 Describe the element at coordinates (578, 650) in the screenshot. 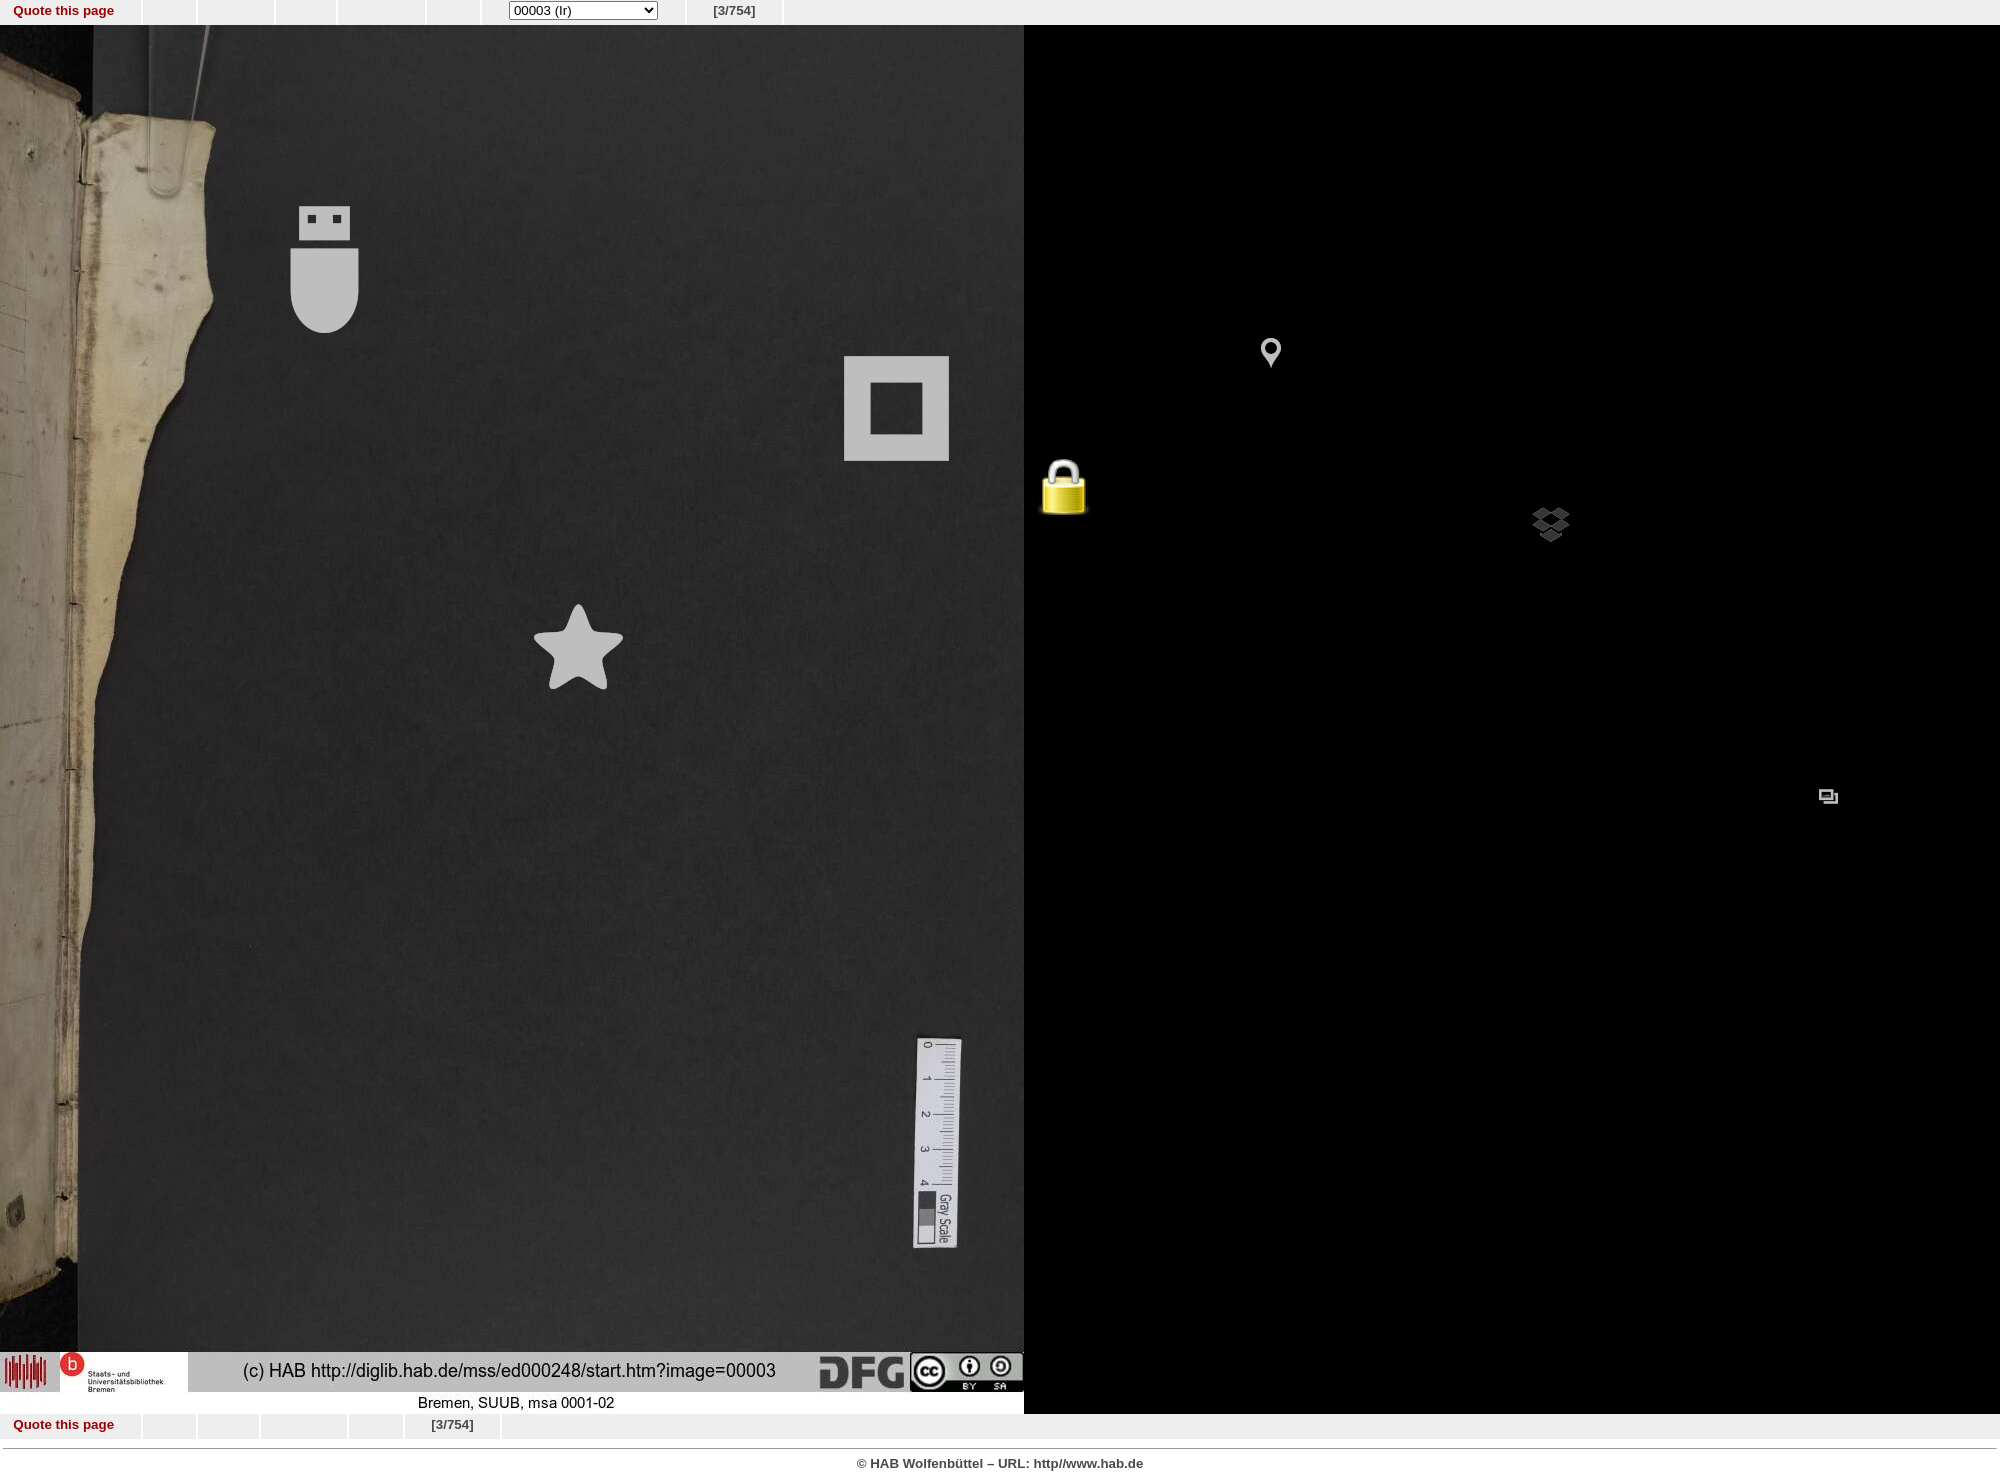

I see `indicates a favorited or starred item` at that location.